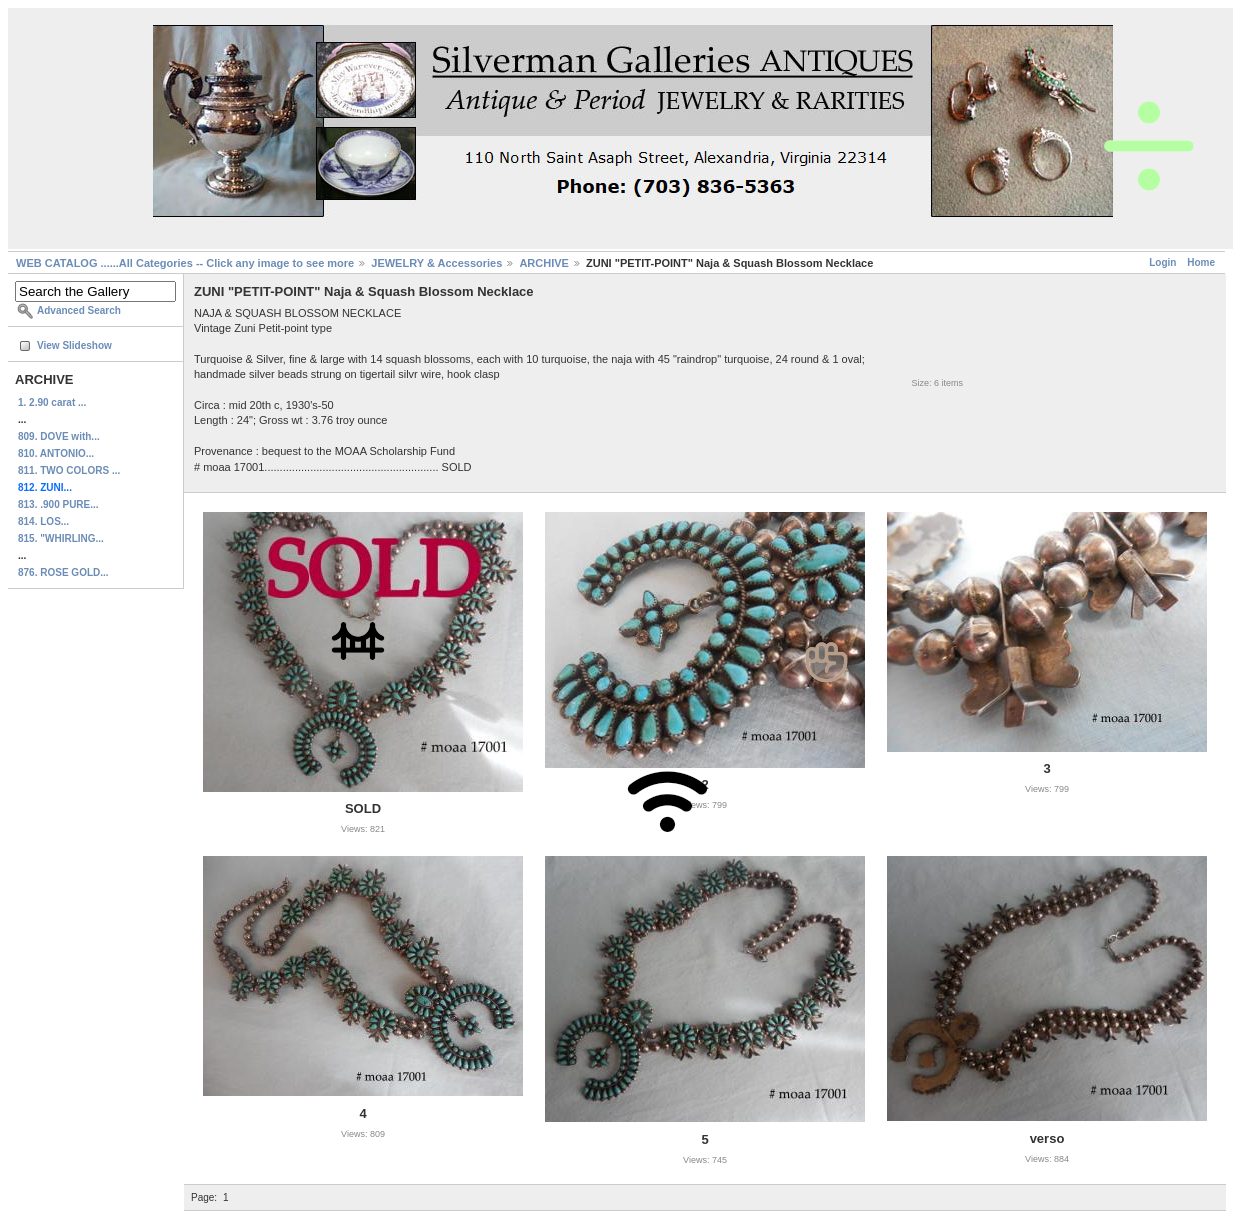 The width and height of the screenshot is (1233, 1223). Describe the element at coordinates (358, 641) in the screenshot. I see `view bridge or overpass information` at that location.